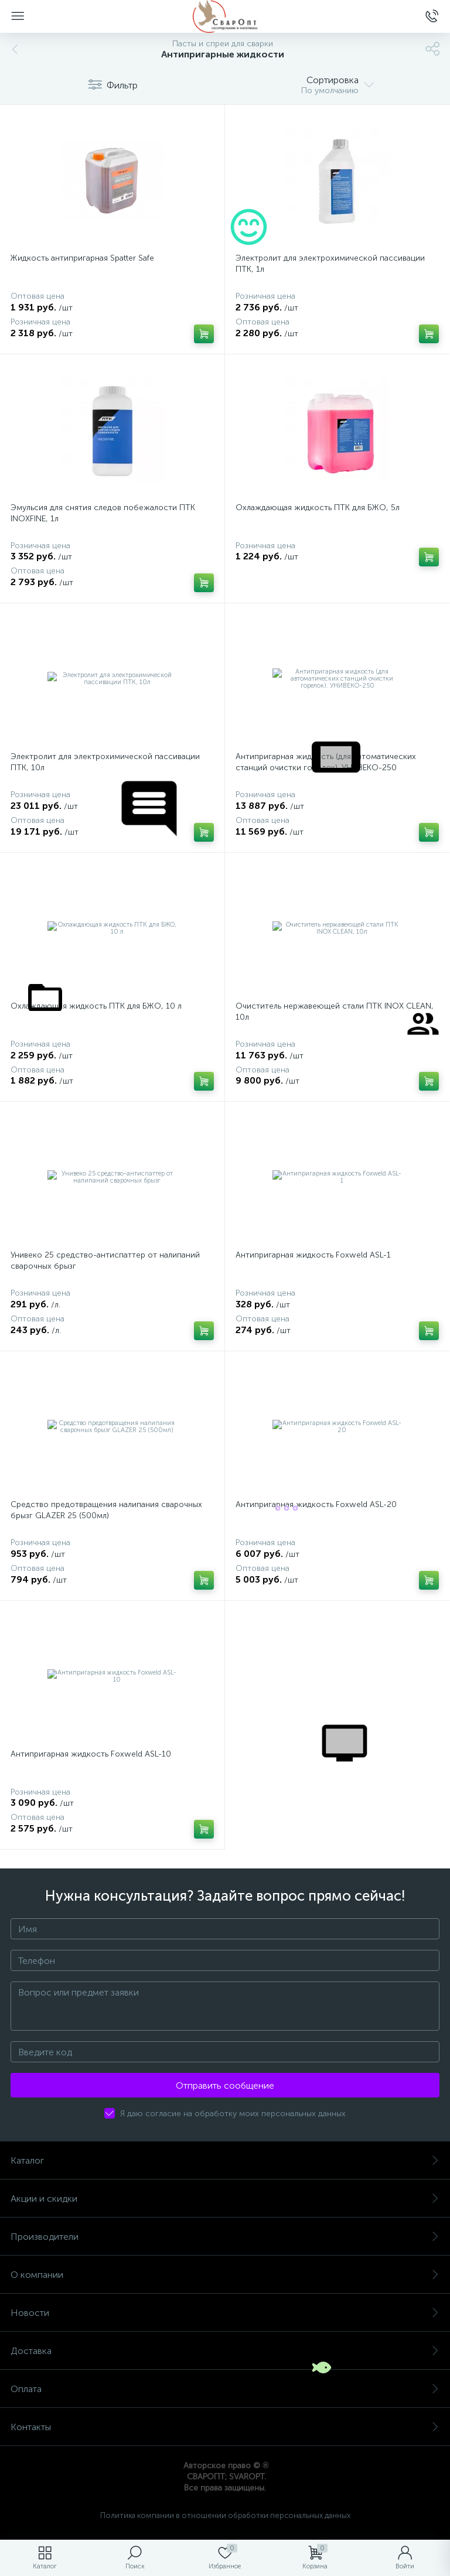 The height and width of the screenshot is (2576, 450). I want to click on open or access a folder, so click(45, 997).